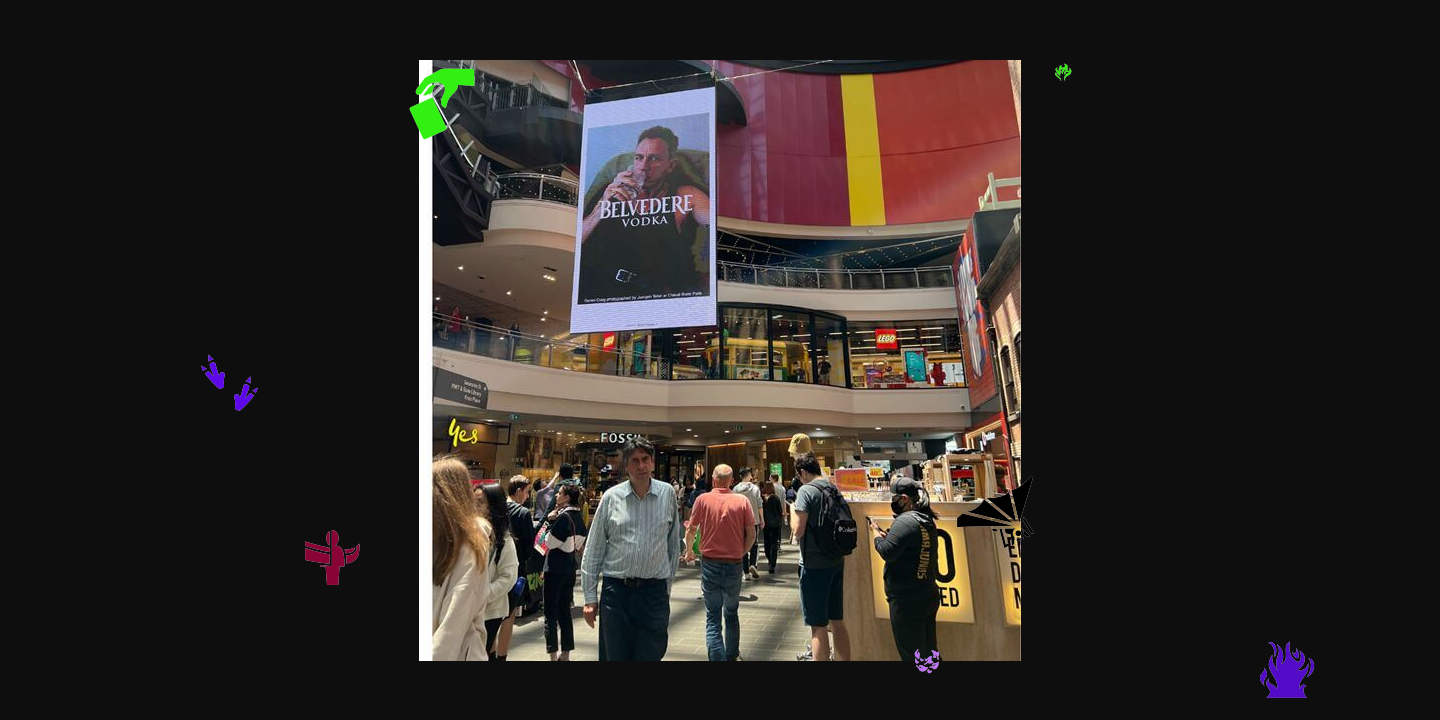  I want to click on indicates dinosaur or velociraptor content in a game, so click(229, 382).